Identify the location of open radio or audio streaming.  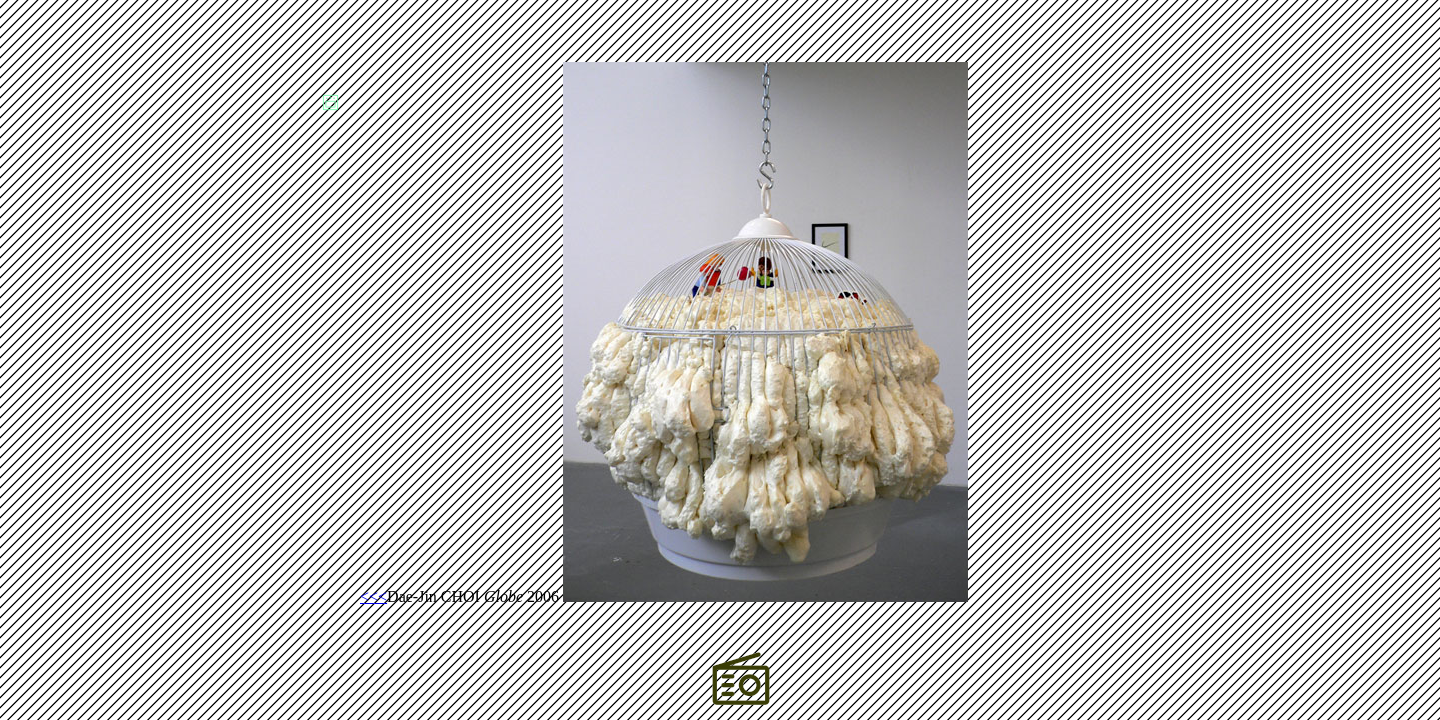
(741, 683).